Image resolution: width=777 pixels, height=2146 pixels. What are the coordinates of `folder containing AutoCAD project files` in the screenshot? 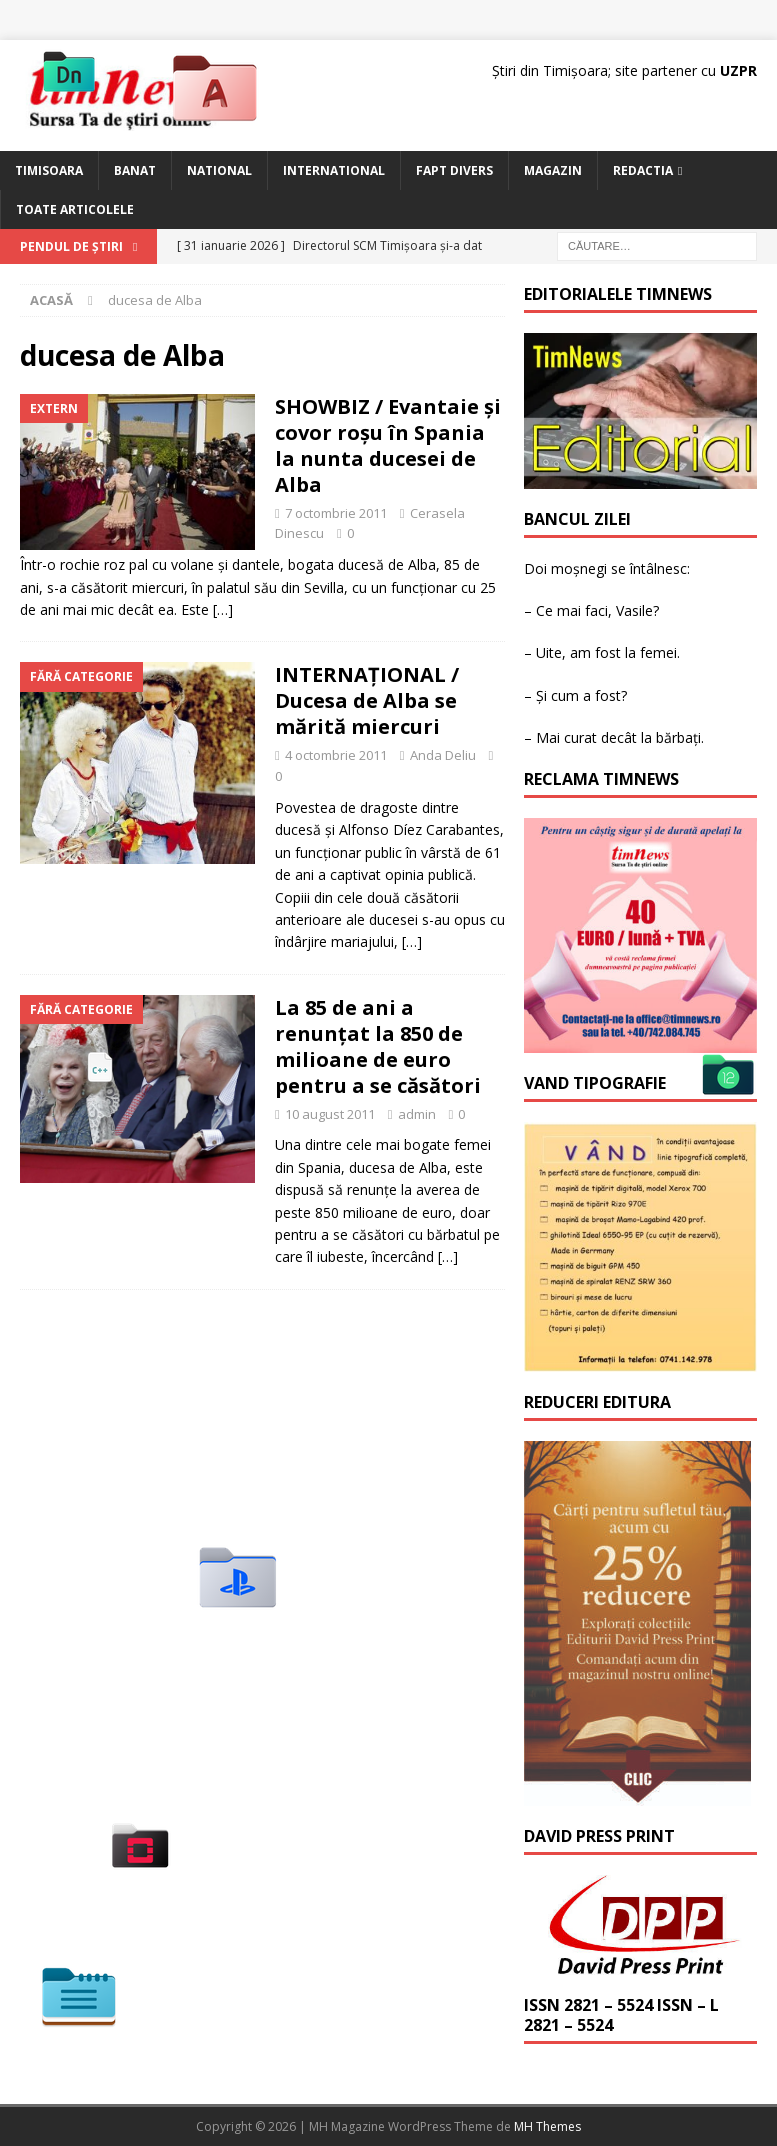 It's located at (214, 90).